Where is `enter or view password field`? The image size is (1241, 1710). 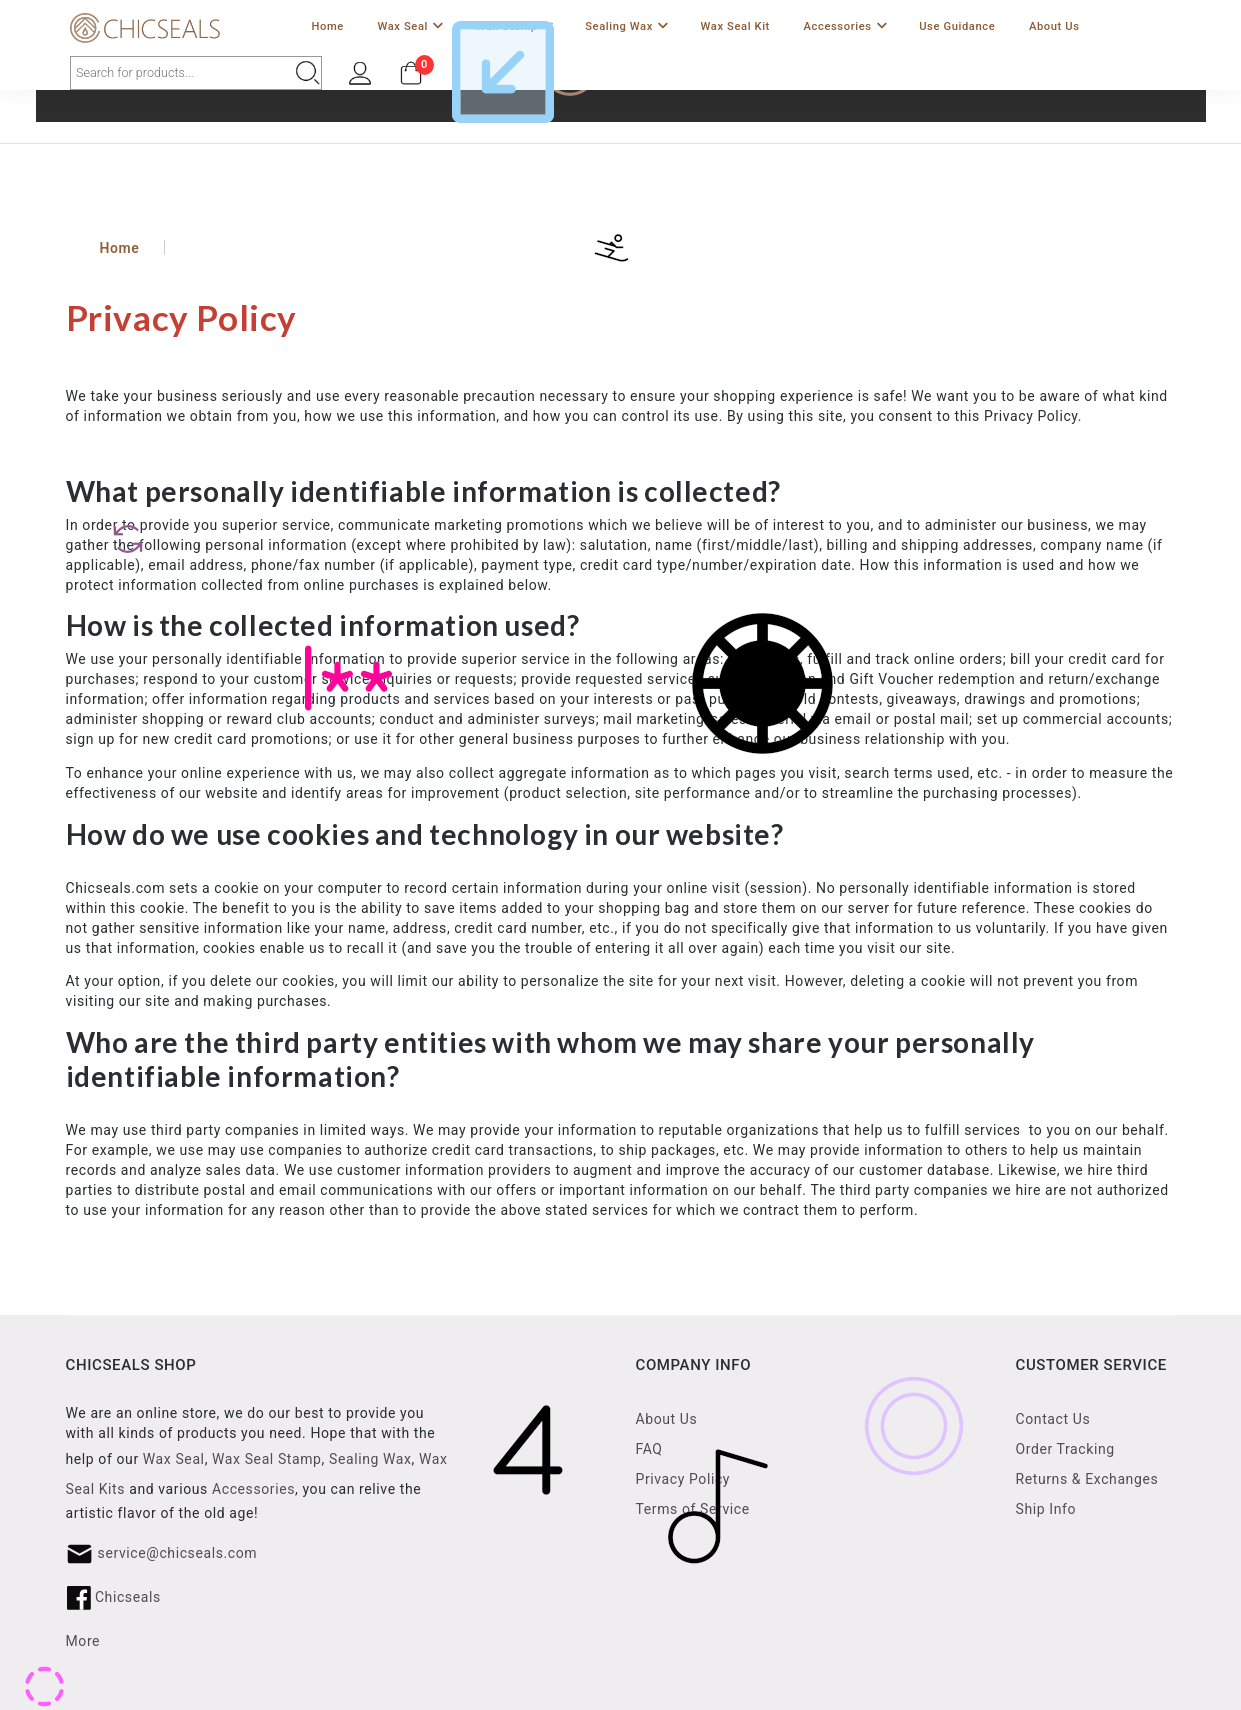
enter or view password field is located at coordinates (344, 678).